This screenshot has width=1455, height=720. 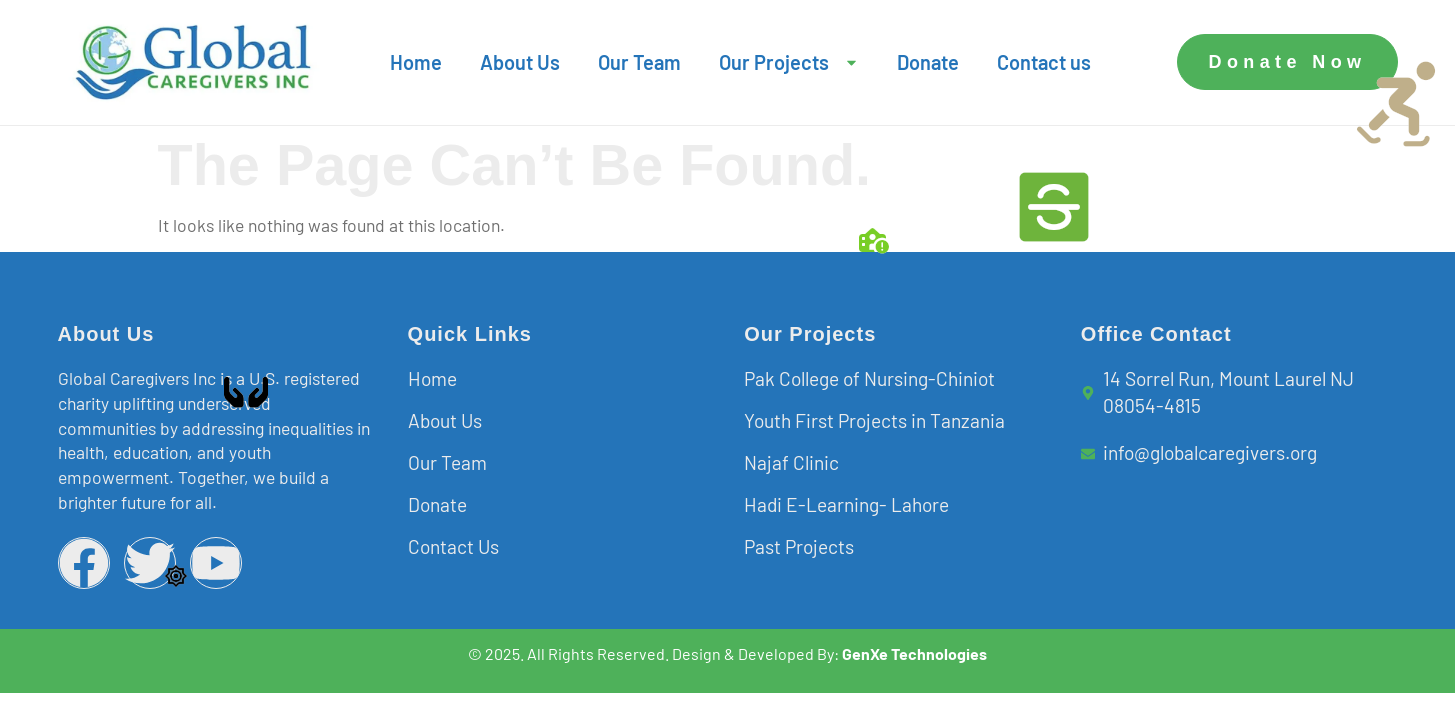 What do you see at coordinates (246, 390) in the screenshot?
I see `support or care services` at bounding box center [246, 390].